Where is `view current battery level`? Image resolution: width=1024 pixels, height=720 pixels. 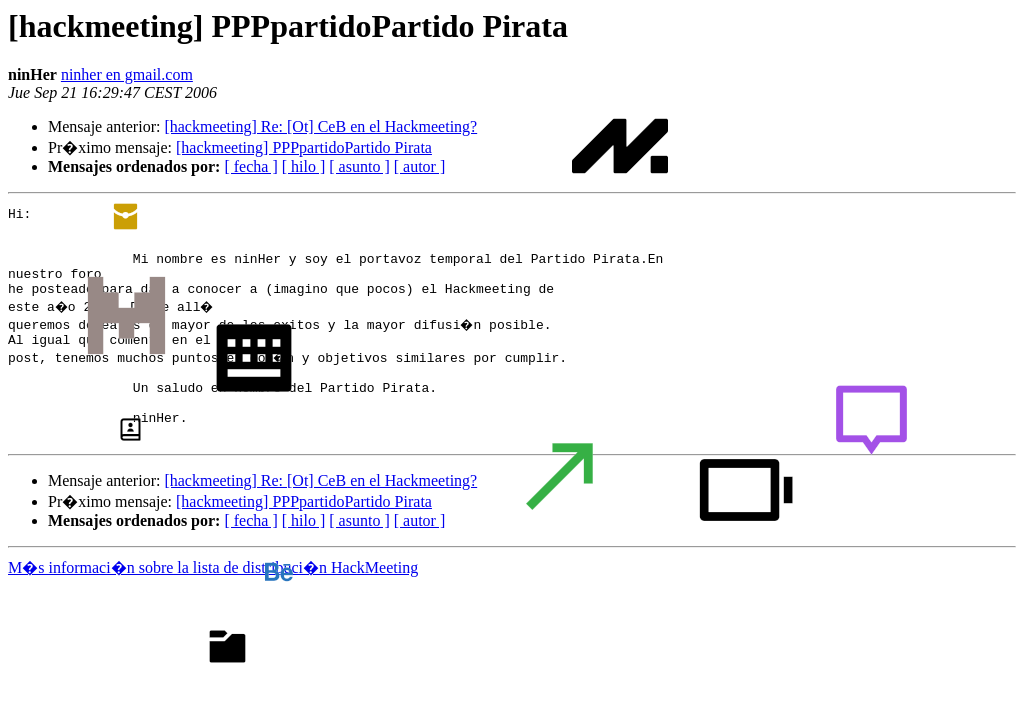
view current battery level is located at coordinates (744, 490).